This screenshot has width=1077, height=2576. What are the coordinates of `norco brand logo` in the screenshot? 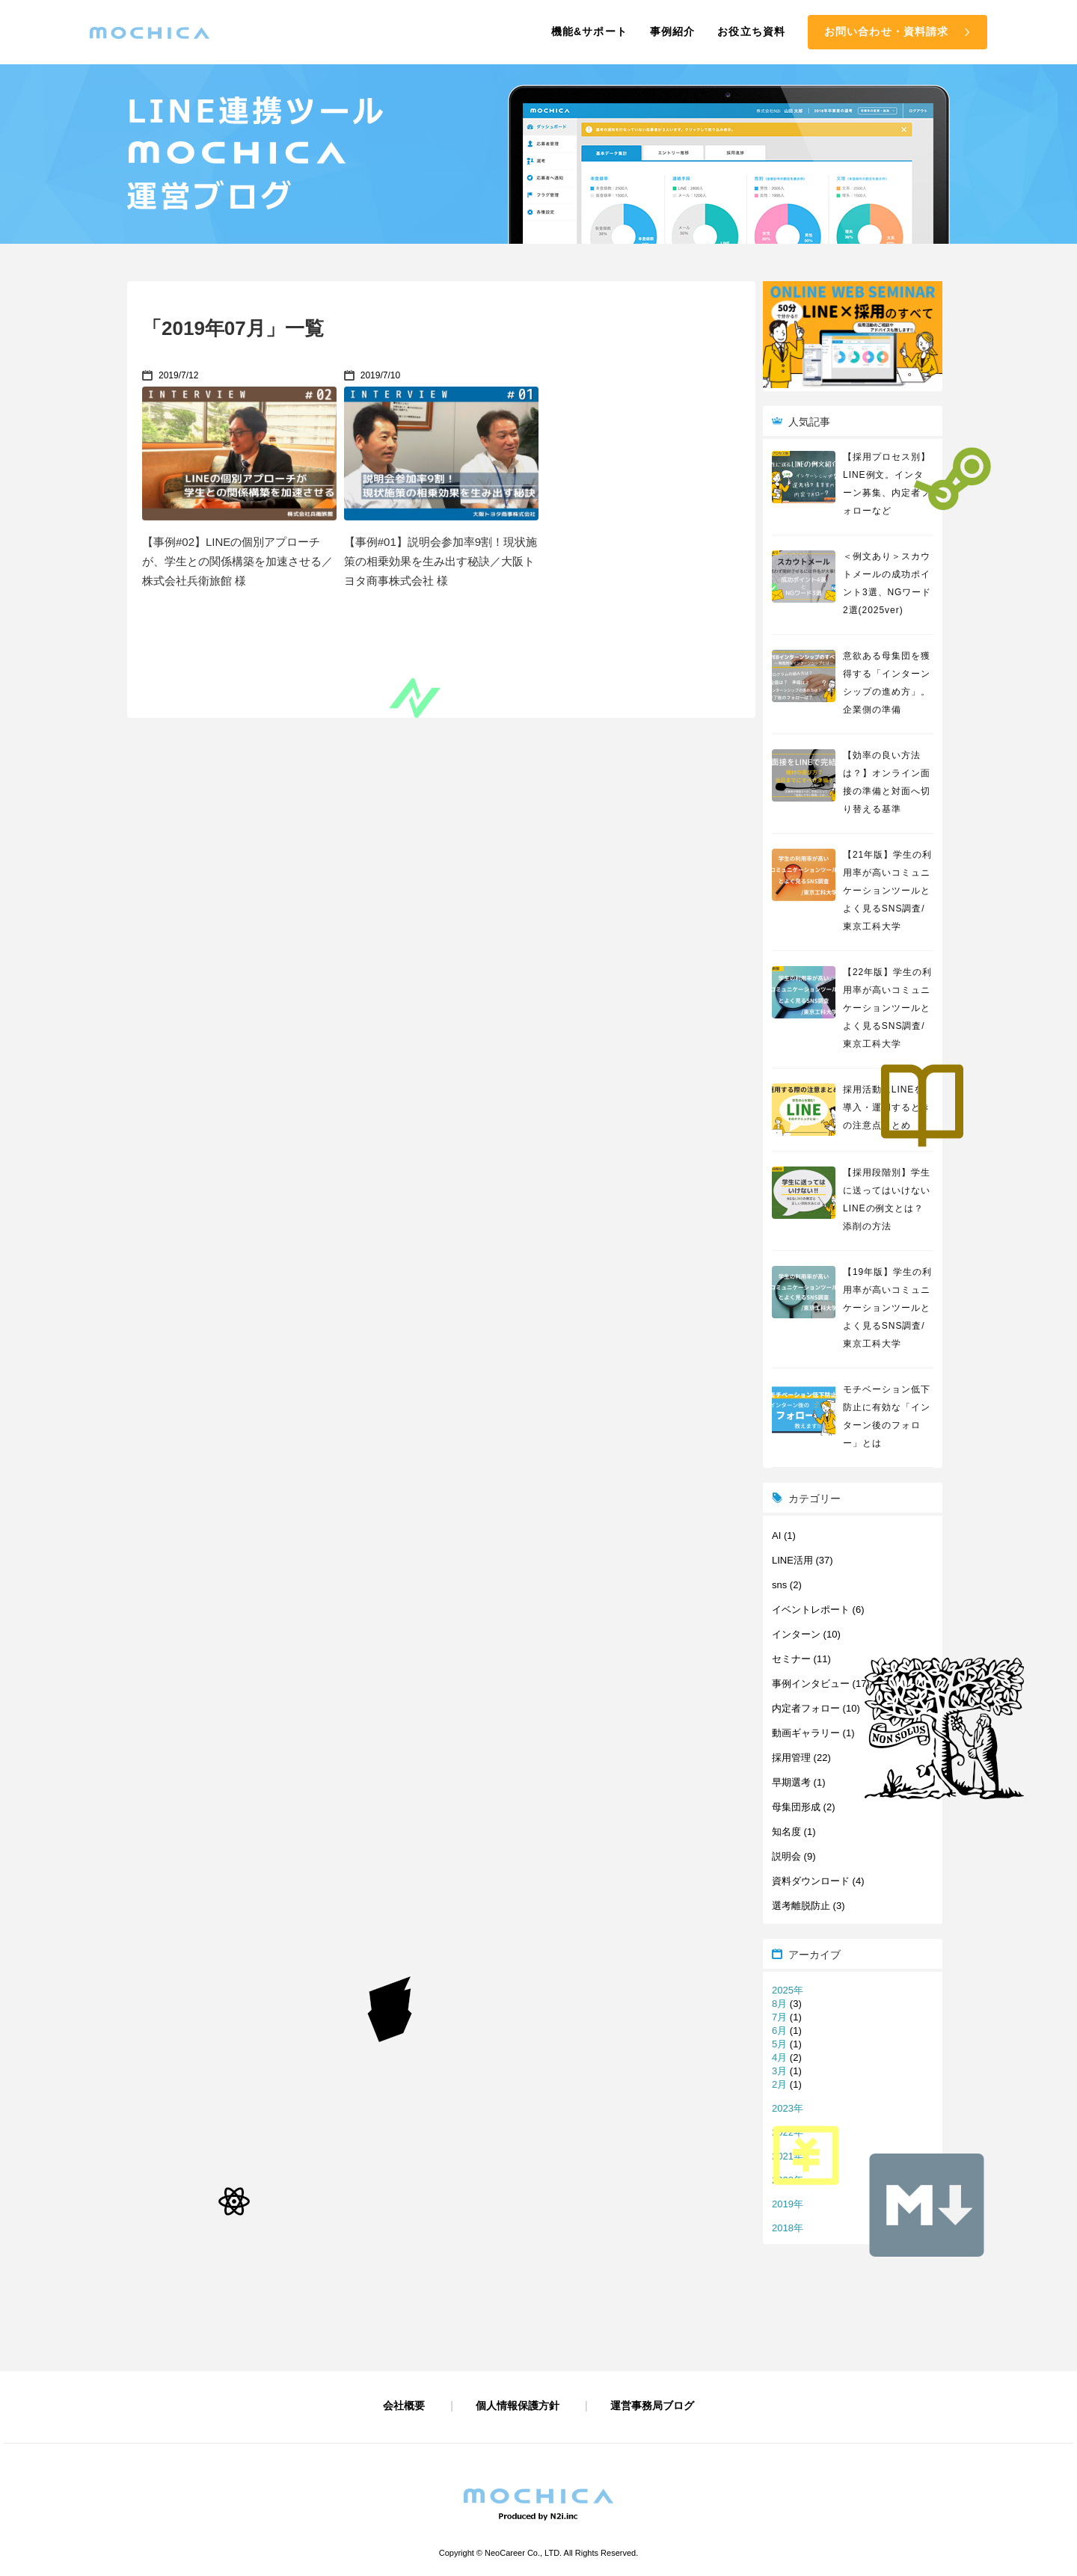 It's located at (414, 698).